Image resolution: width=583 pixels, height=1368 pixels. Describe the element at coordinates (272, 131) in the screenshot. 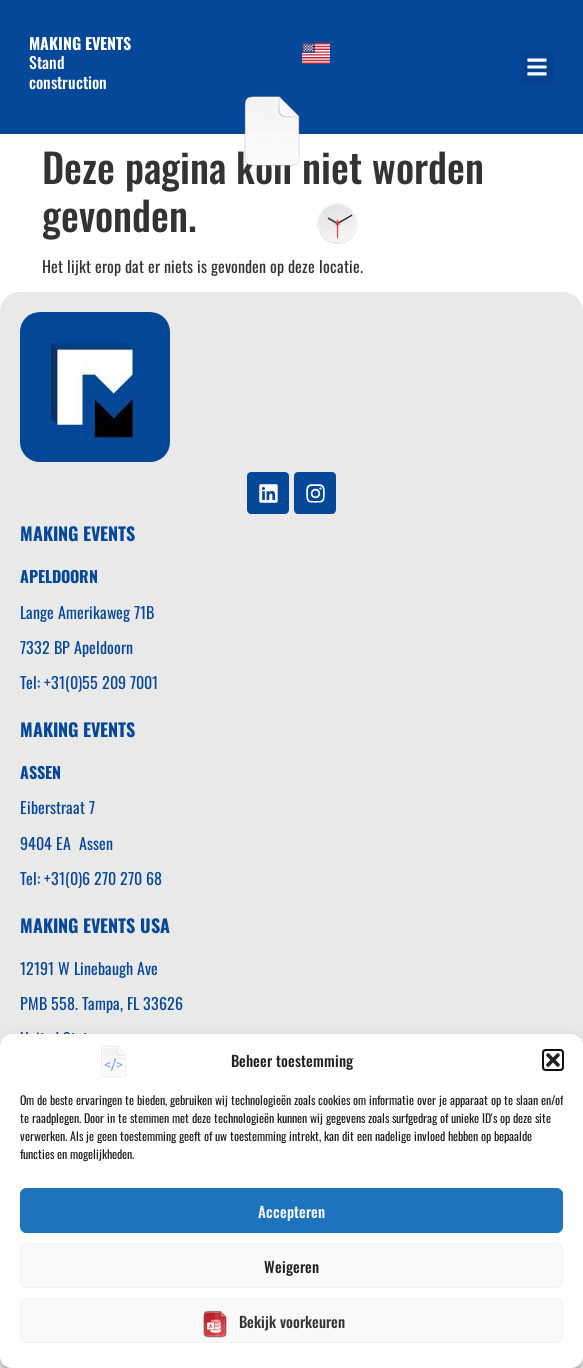

I see `preview a text file before opening` at that location.